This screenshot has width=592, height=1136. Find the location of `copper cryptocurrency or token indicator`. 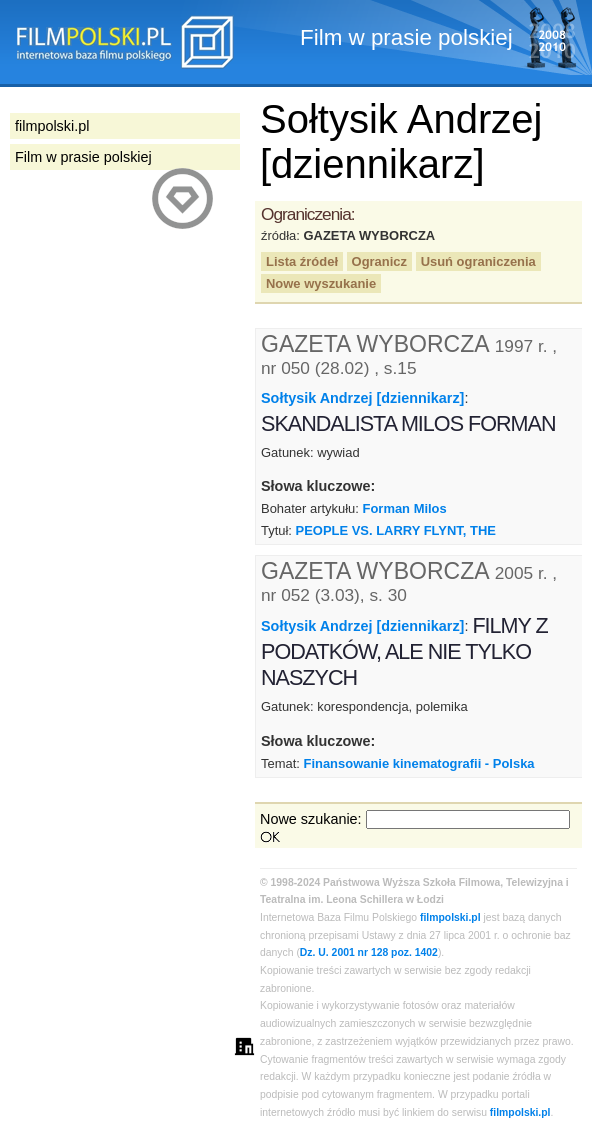

copper cryptocurrency or token indicator is located at coordinates (182, 198).